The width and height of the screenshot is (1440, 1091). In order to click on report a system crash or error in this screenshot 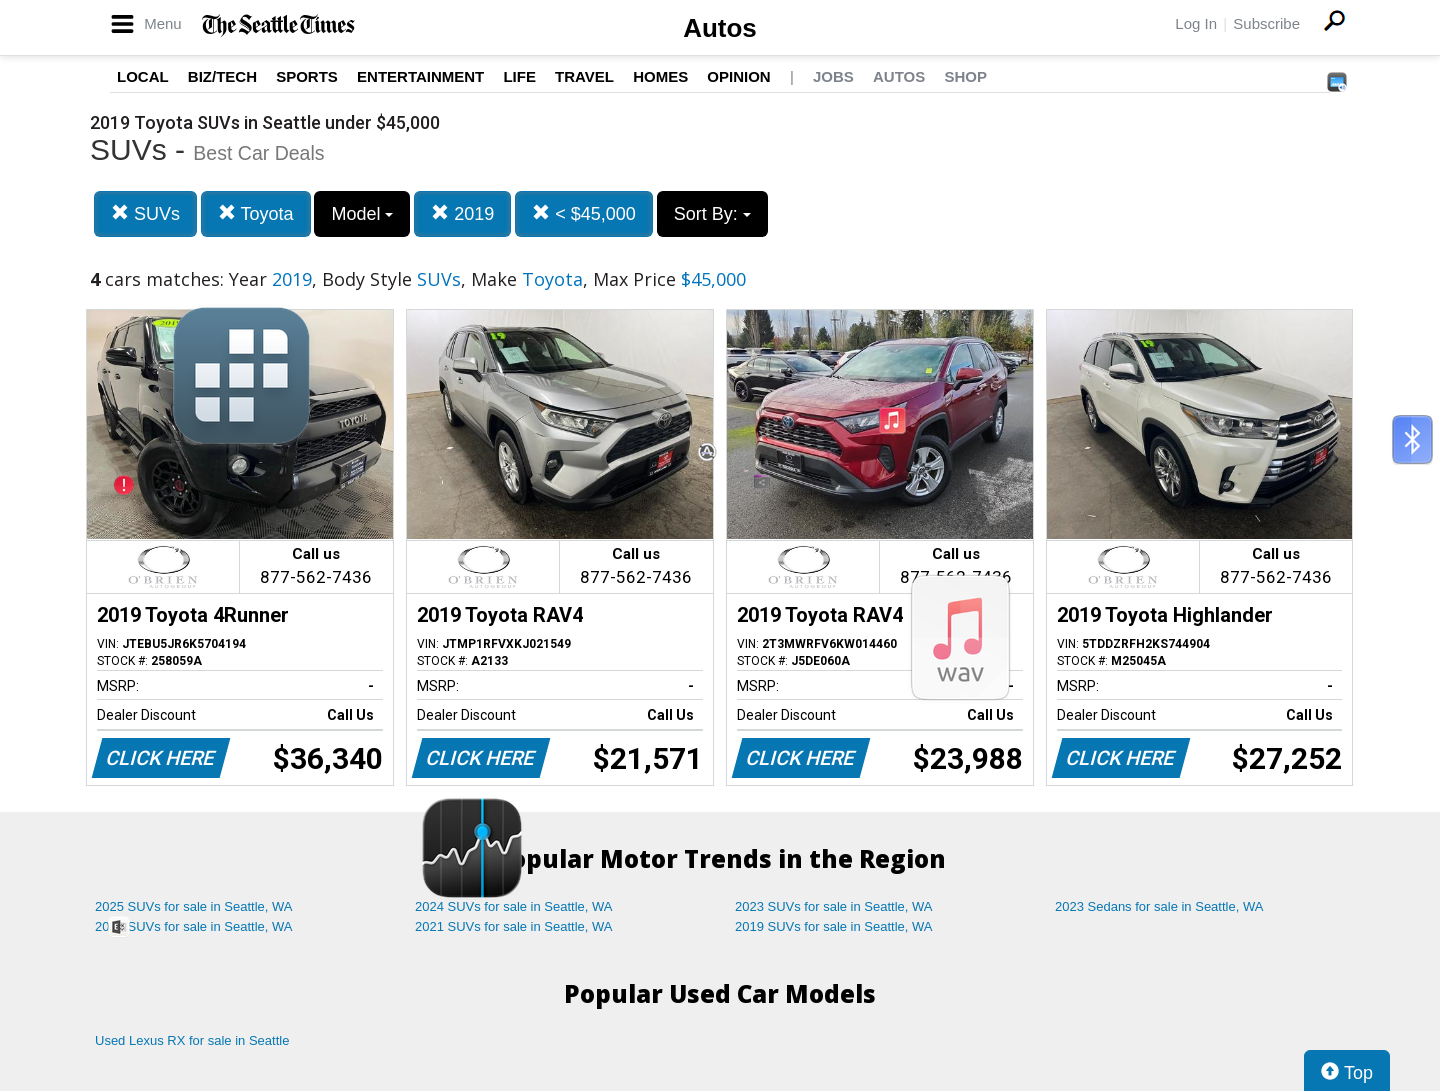, I will do `click(124, 485)`.